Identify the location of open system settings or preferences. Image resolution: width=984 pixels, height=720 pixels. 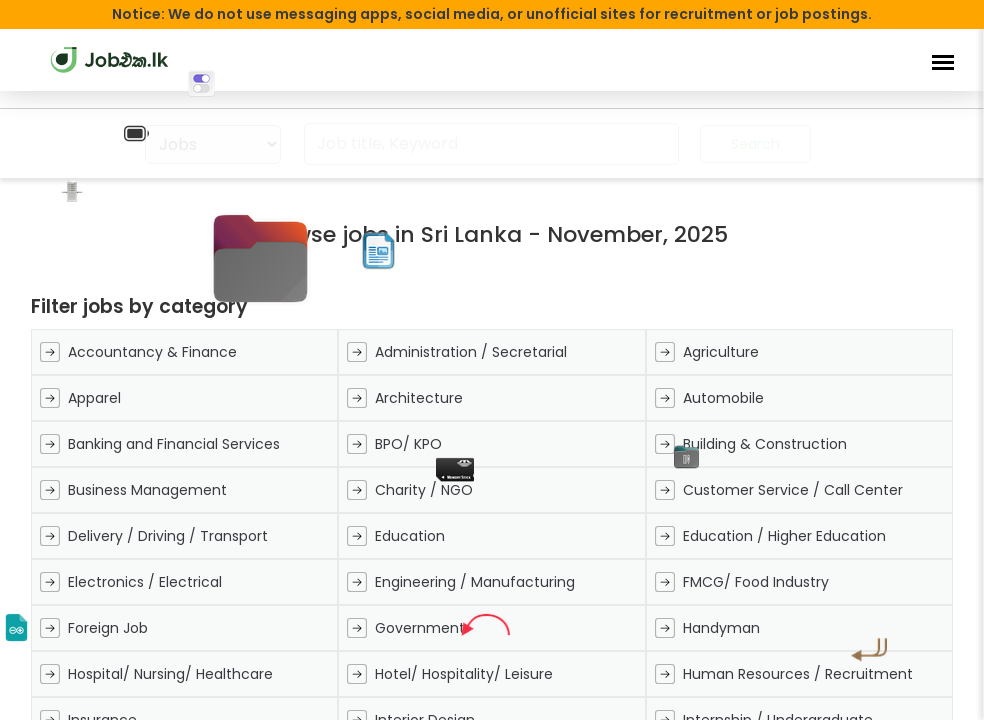
(201, 83).